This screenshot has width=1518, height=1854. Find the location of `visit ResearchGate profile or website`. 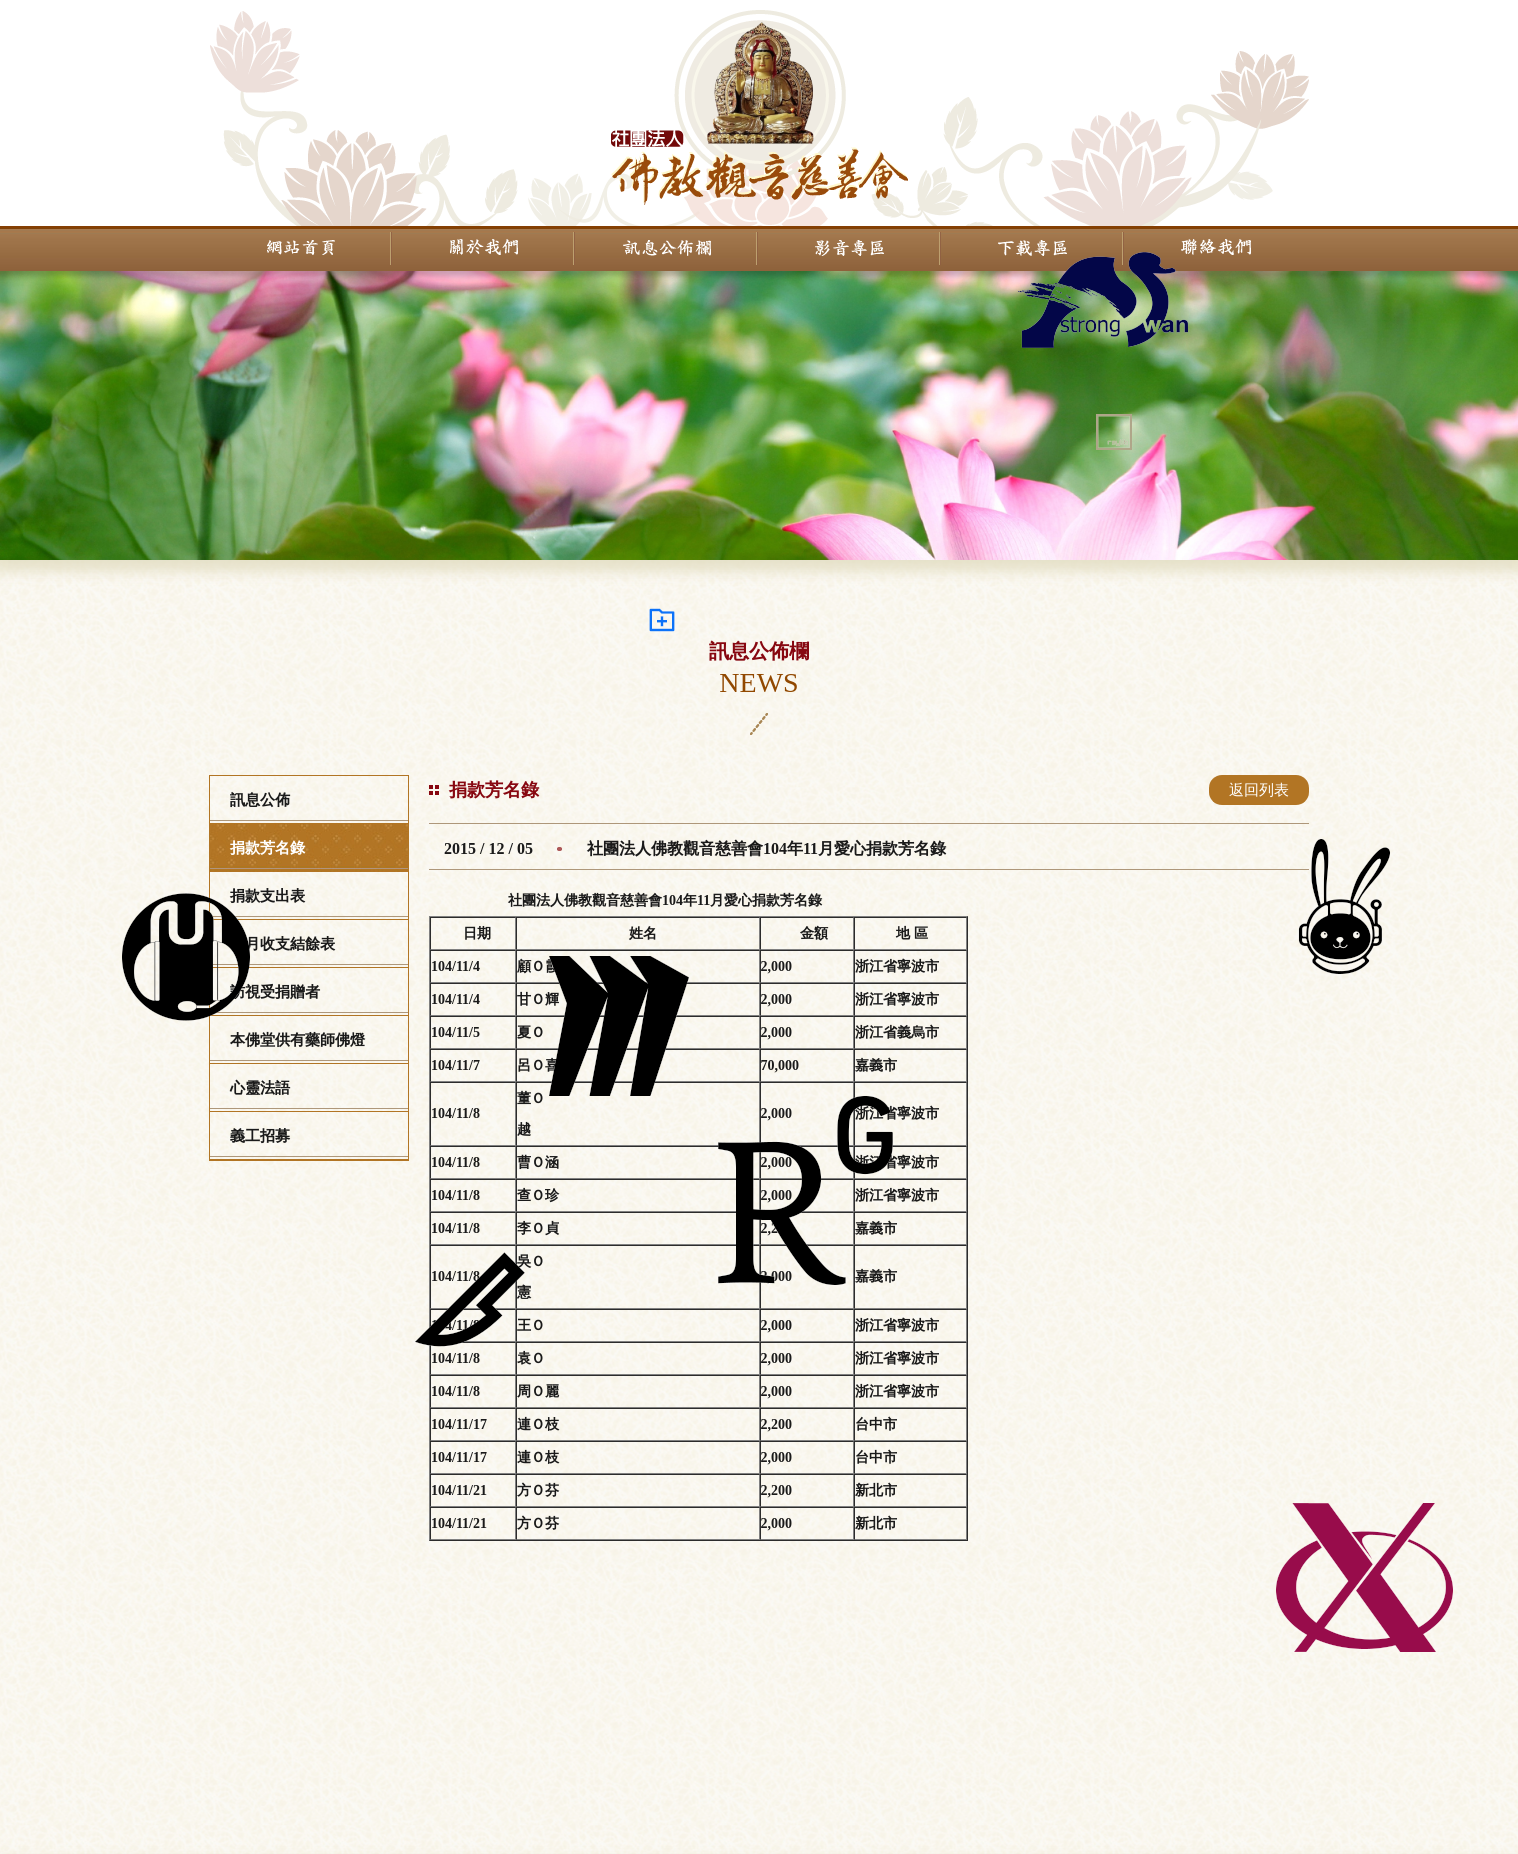

visit ResearchGate profile or website is located at coordinates (805, 1190).